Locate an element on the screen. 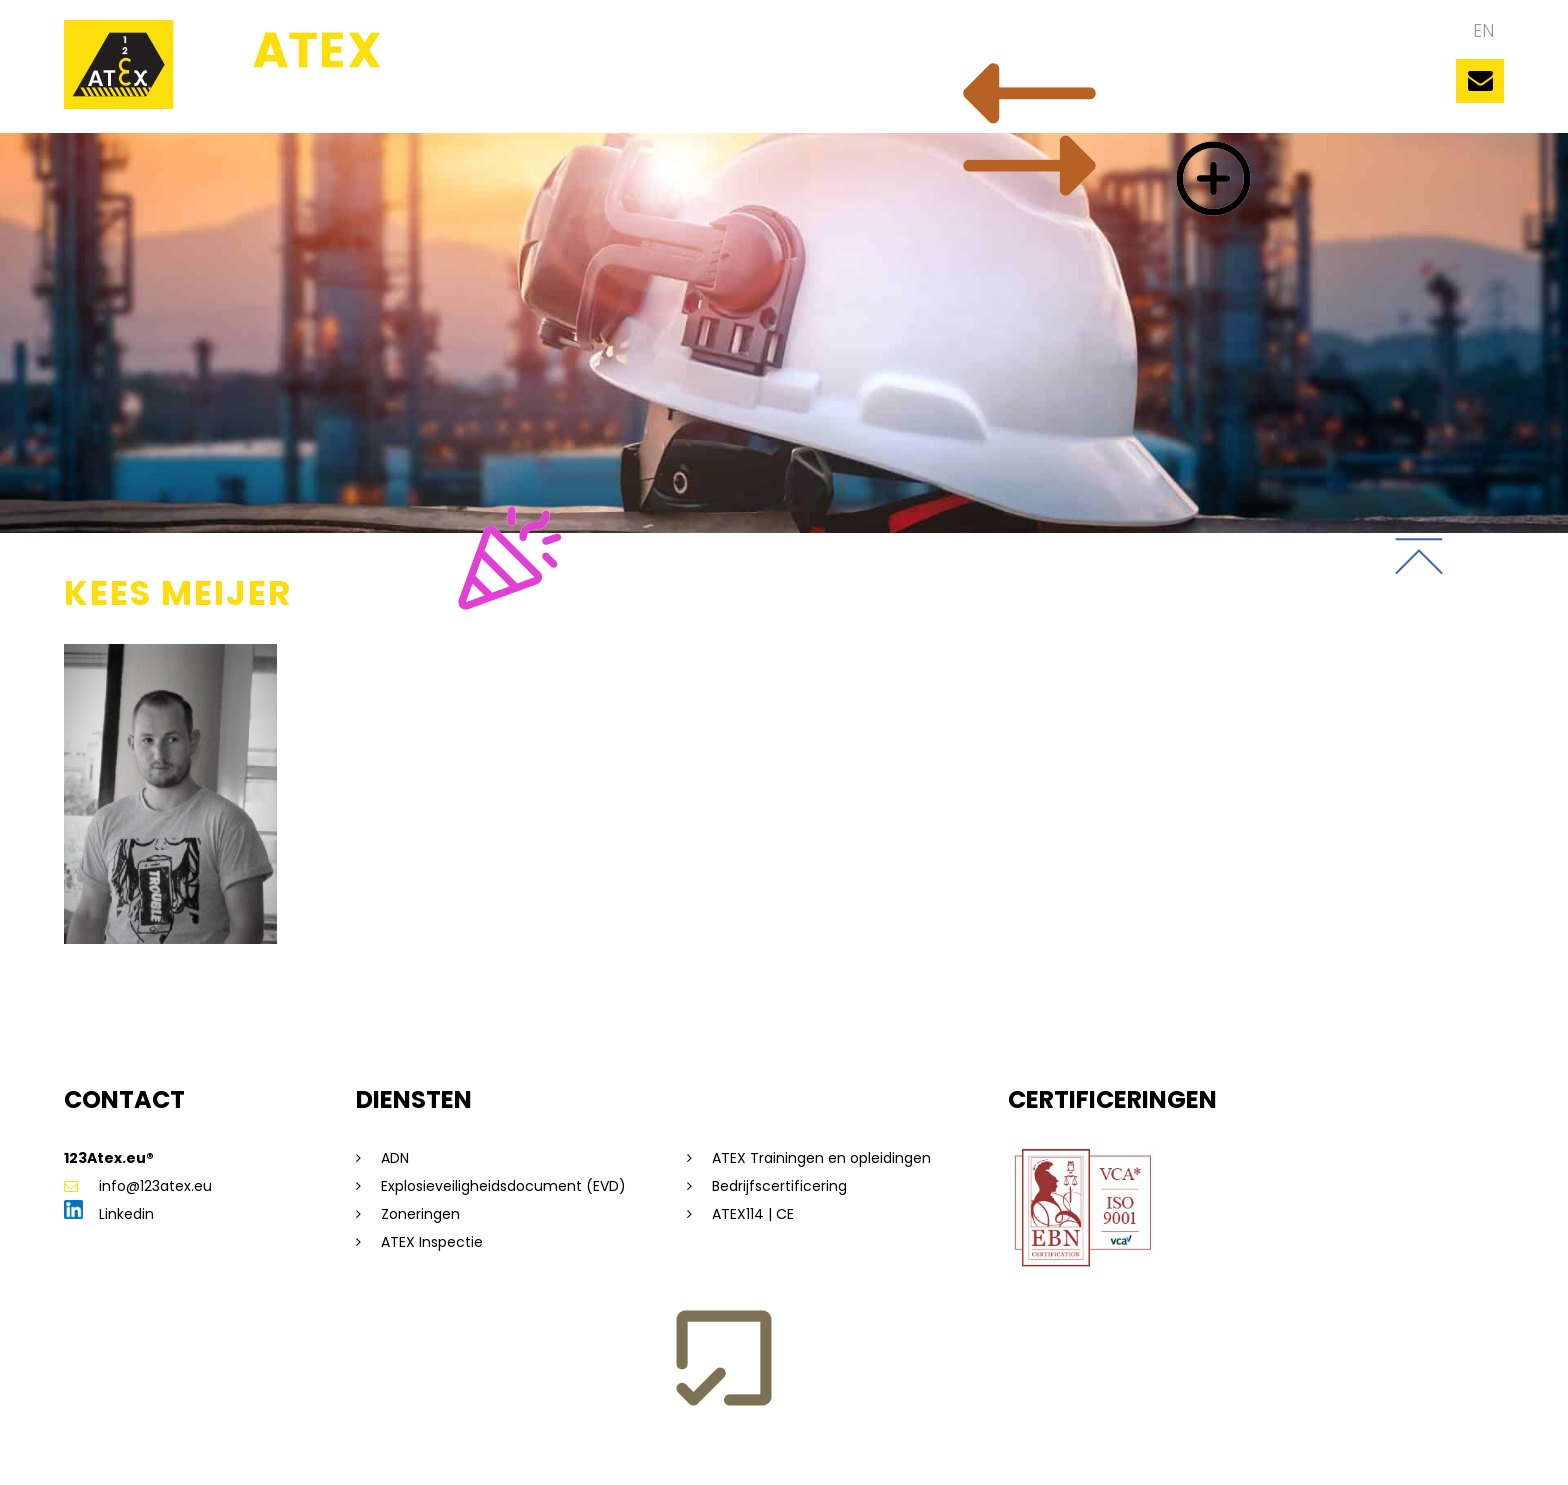  indicates a celebration or achievement is located at coordinates (504, 564).